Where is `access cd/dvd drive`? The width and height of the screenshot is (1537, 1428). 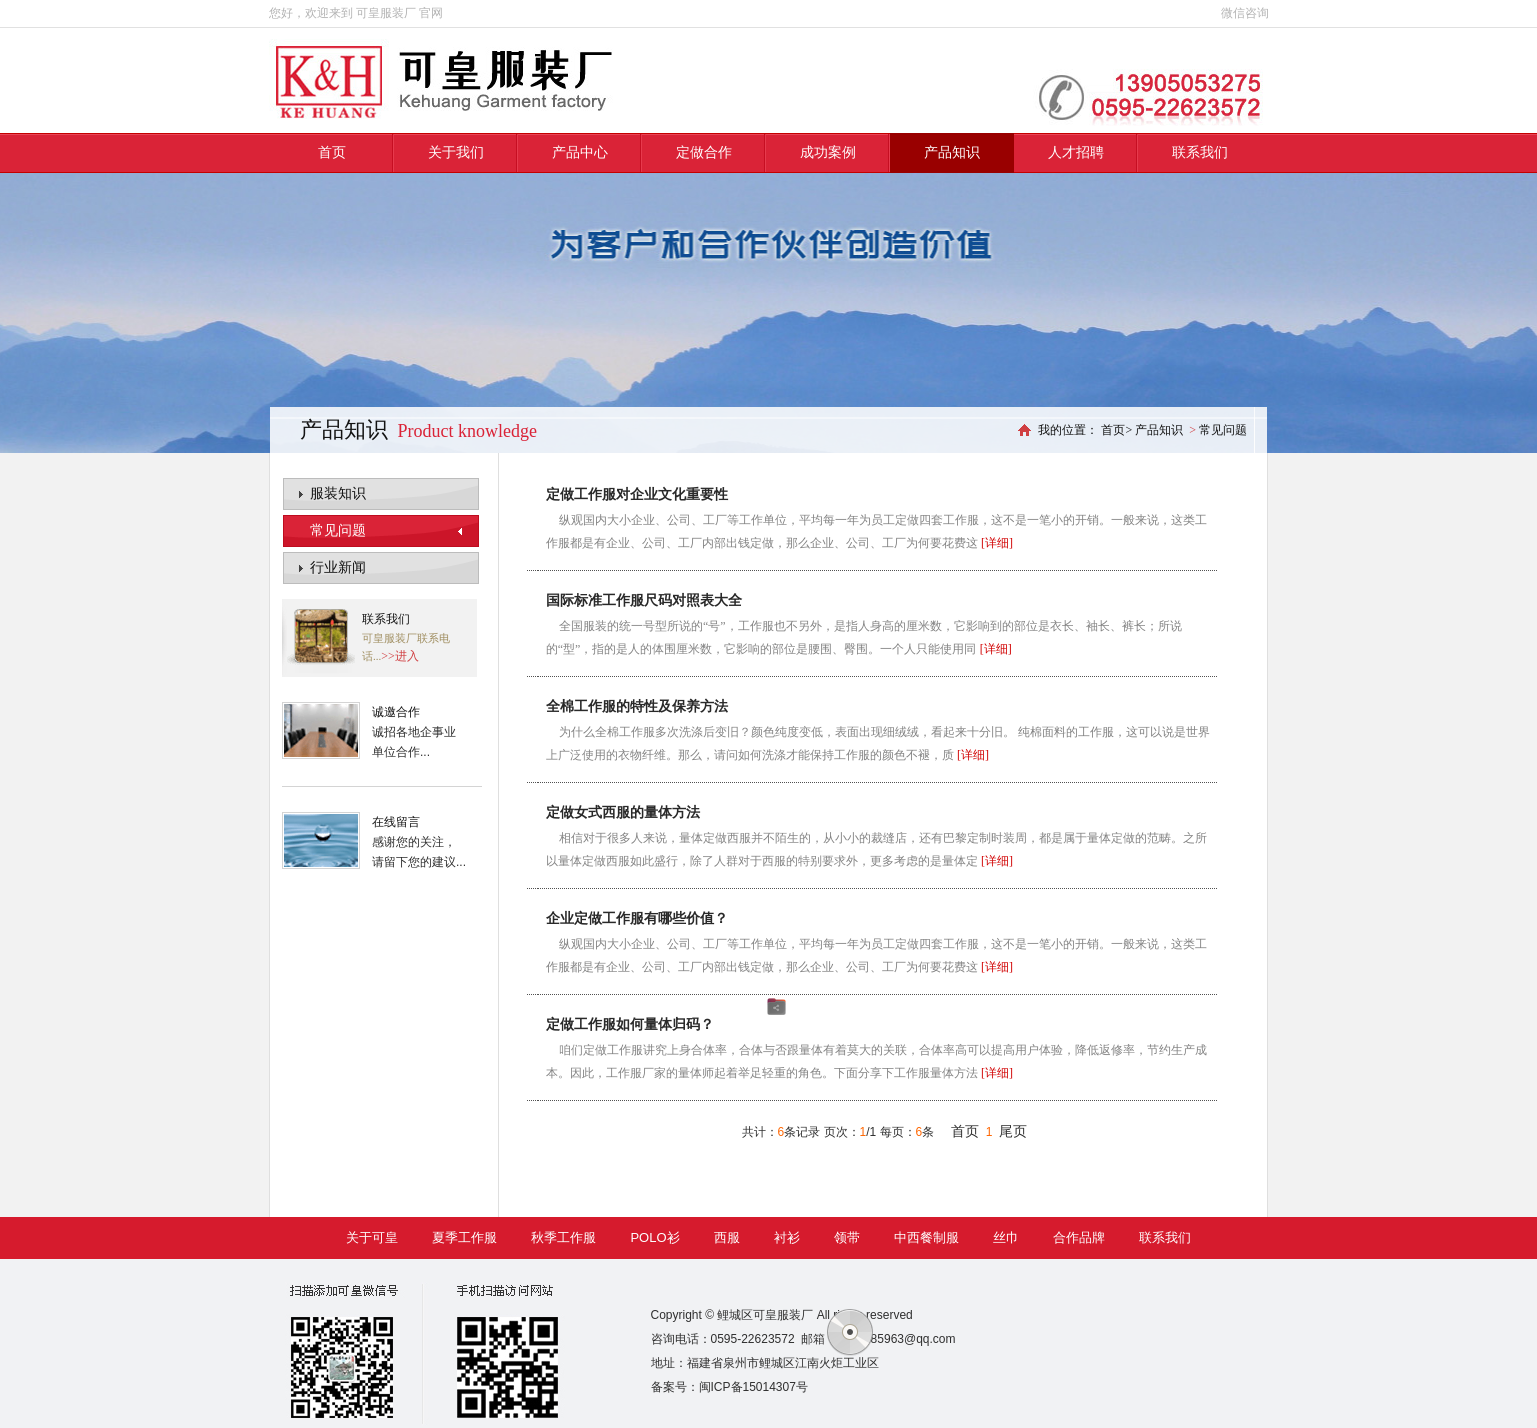
access cd/dvd drive is located at coordinates (850, 1332).